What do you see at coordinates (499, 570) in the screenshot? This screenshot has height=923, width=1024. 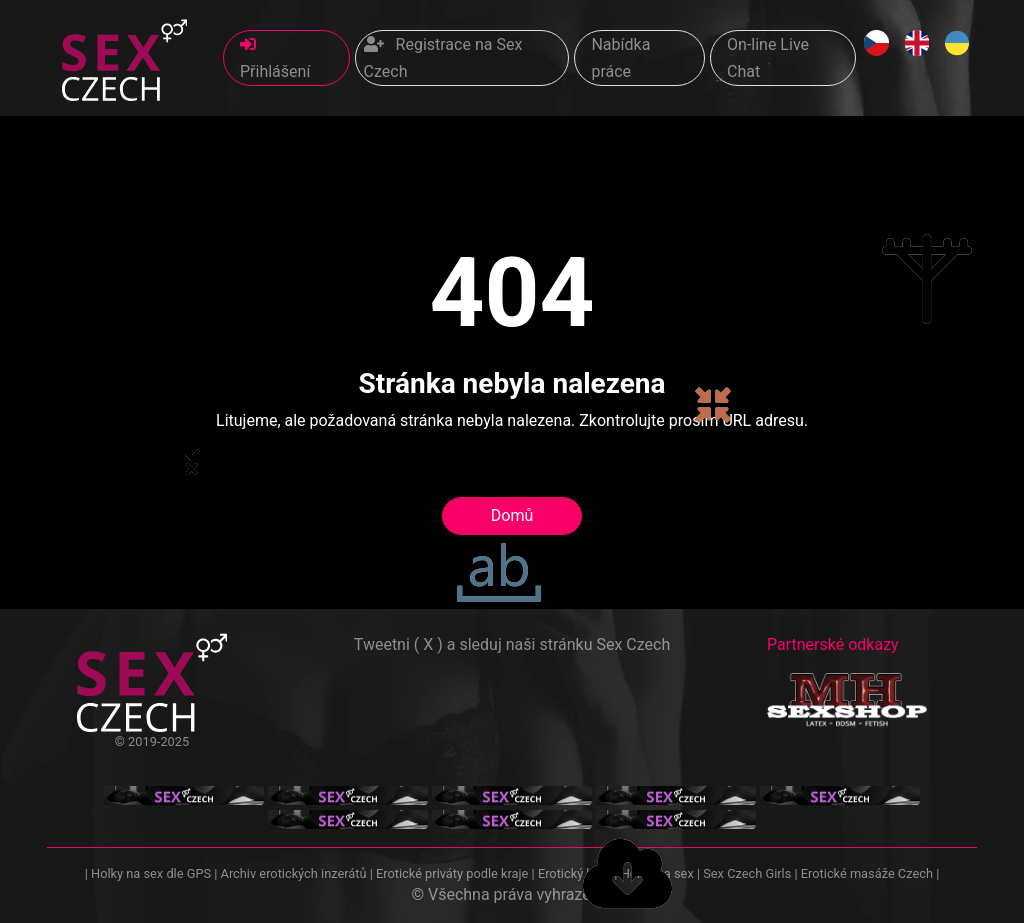 I see `toggle whole word search matching` at bounding box center [499, 570].